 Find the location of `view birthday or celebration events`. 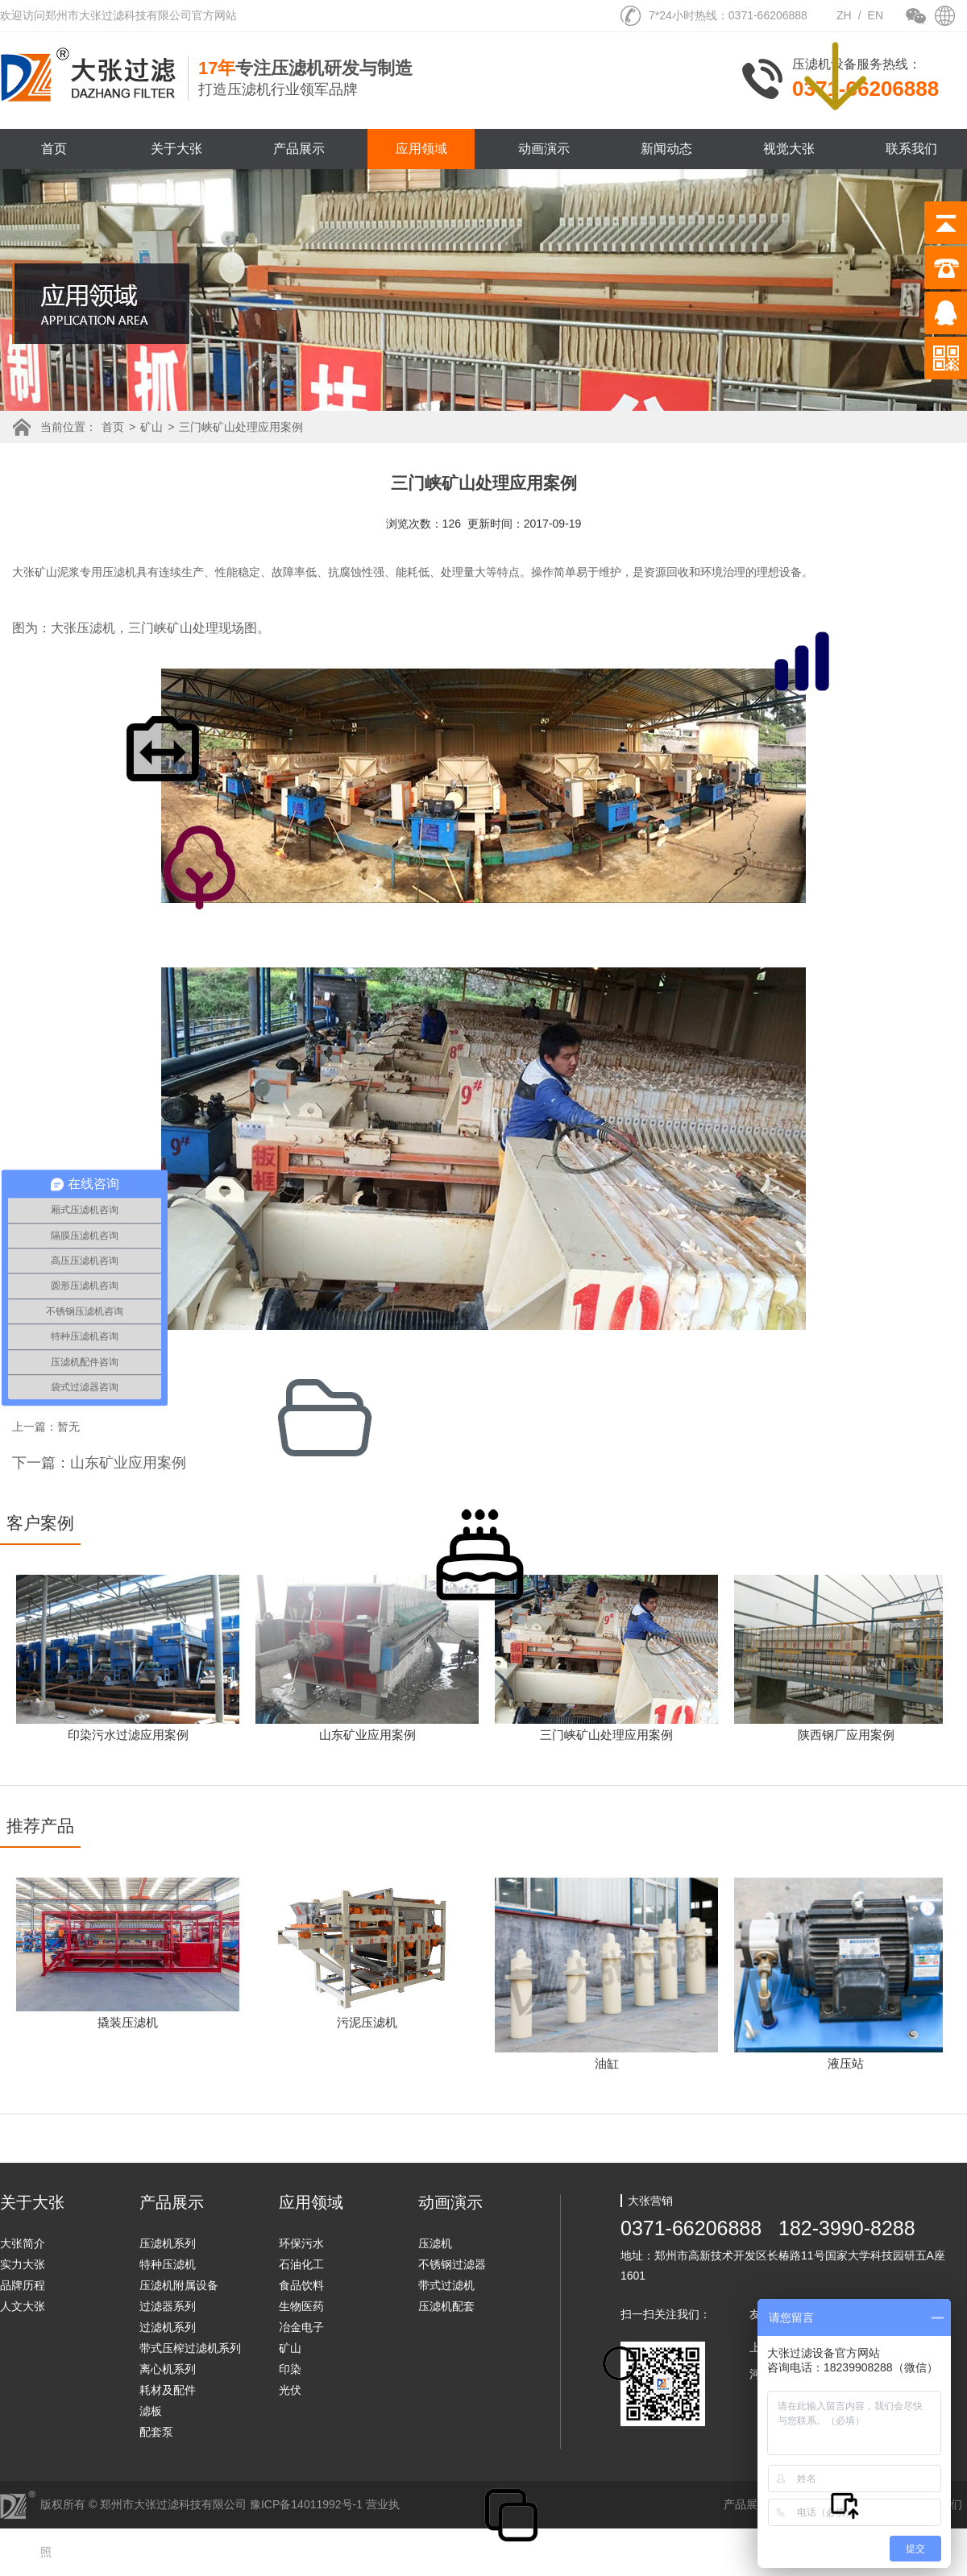

view birthday or celebration events is located at coordinates (479, 1553).